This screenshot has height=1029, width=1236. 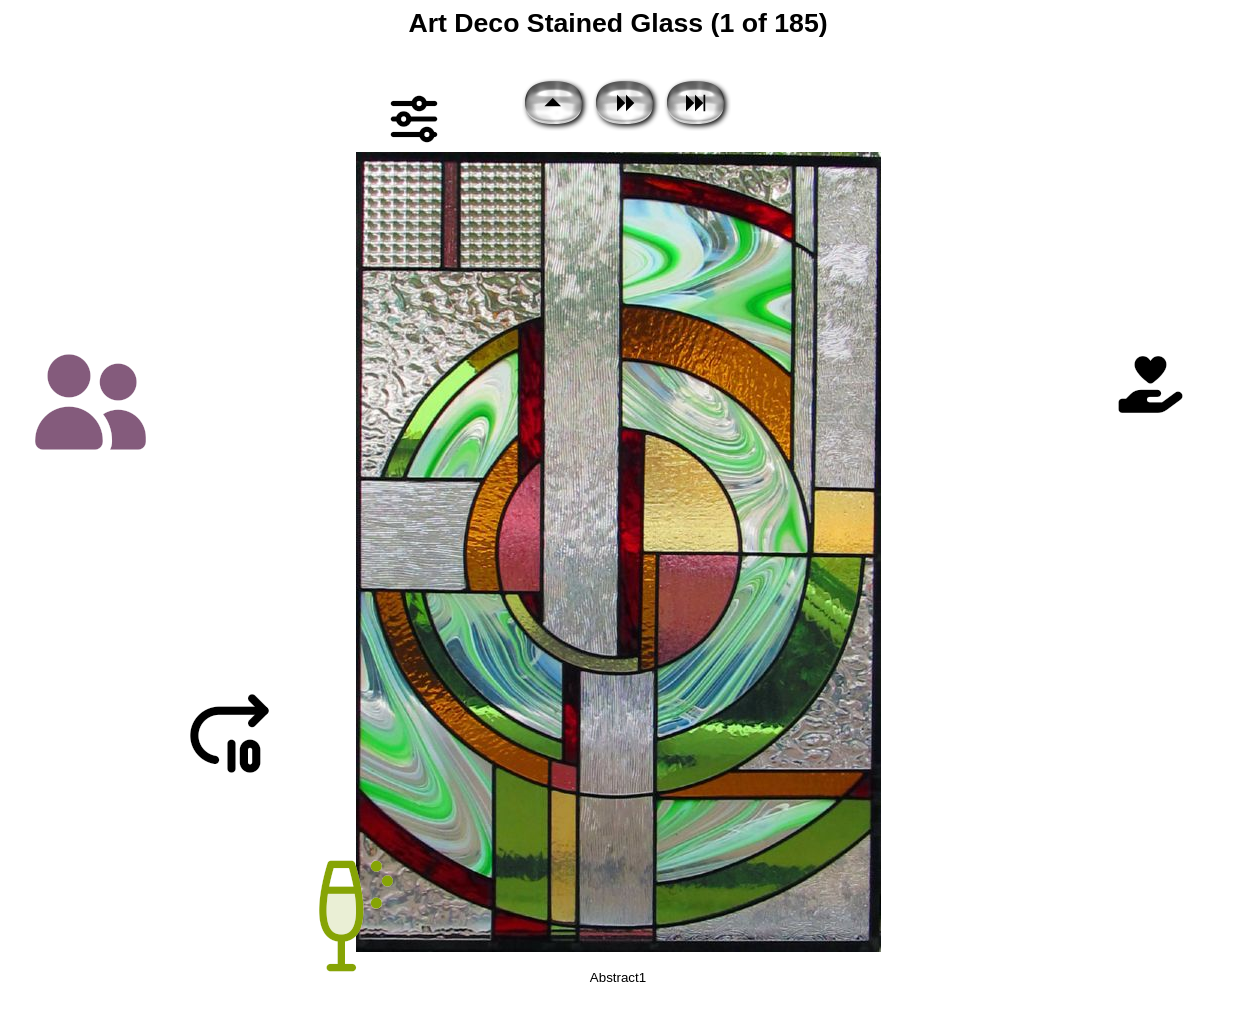 I want to click on celebrate an achievement or milestone, so click(x=345, y=916).